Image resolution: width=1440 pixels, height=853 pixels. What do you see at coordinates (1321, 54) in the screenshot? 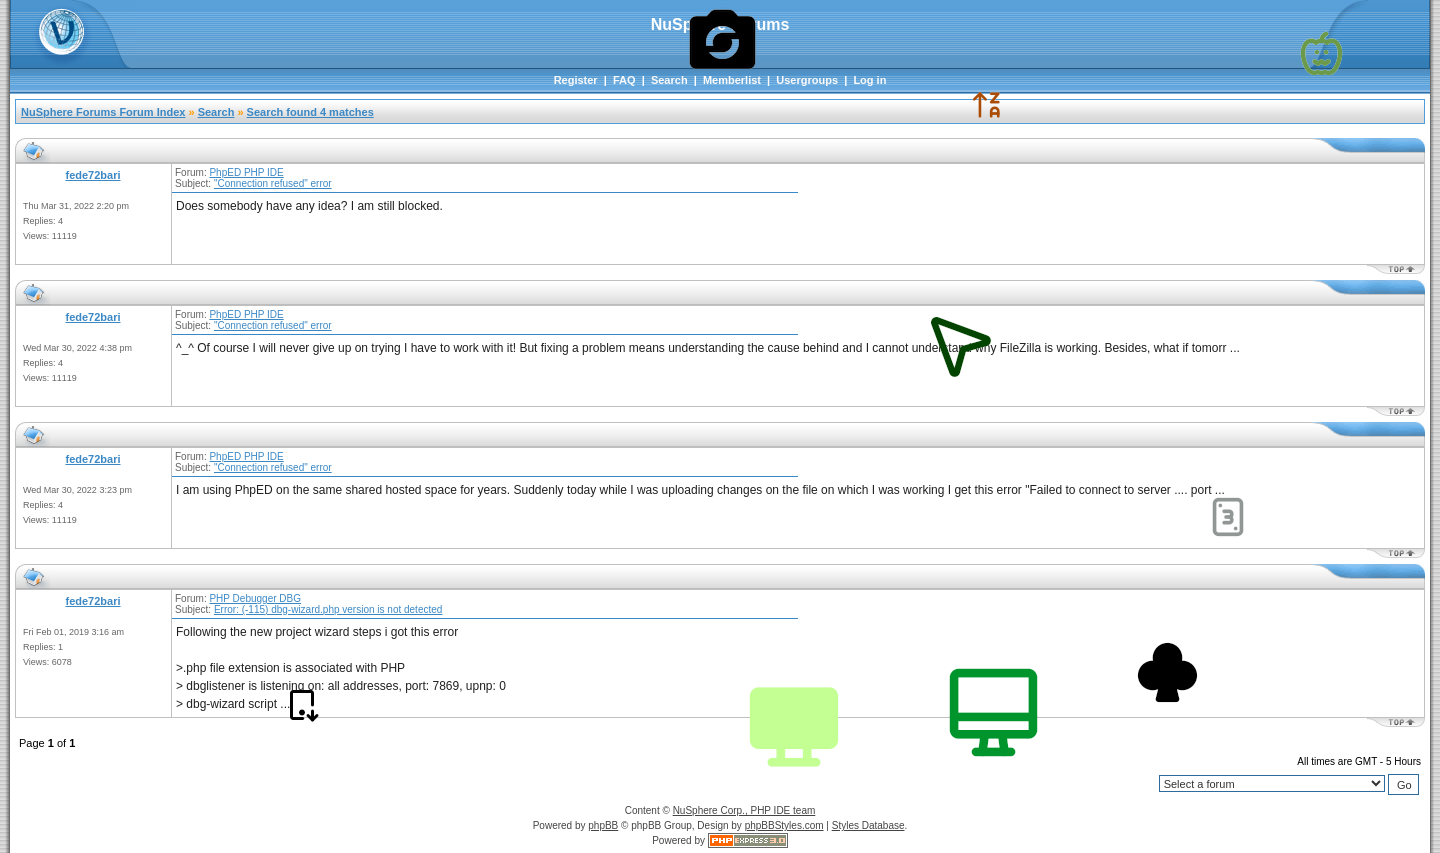
I see `access halloween-themed content or settings` at bounding box center [1321, 54].